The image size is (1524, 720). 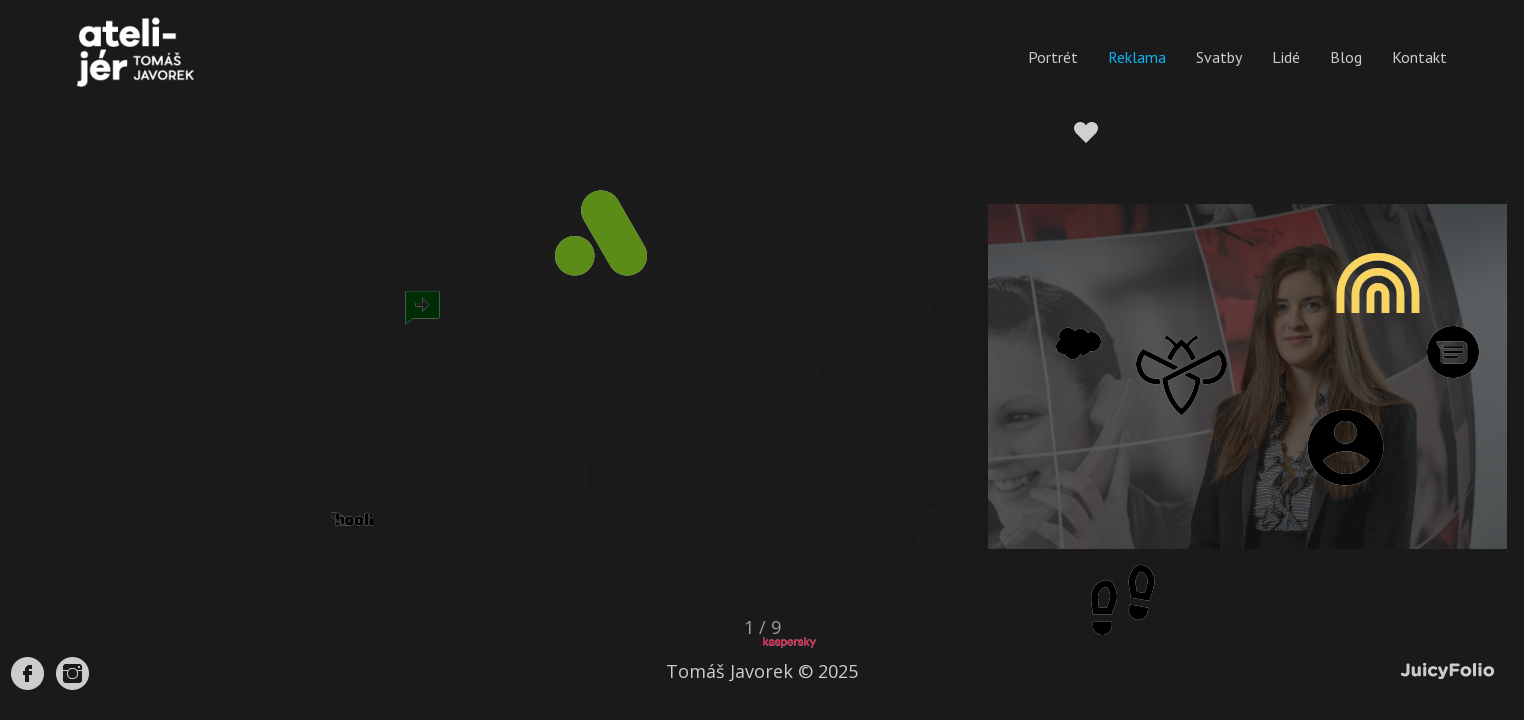 What do you see at coordinates (422, 306) in the screenshot?
I see `forward a chat message` at bounding box center [422, 306].